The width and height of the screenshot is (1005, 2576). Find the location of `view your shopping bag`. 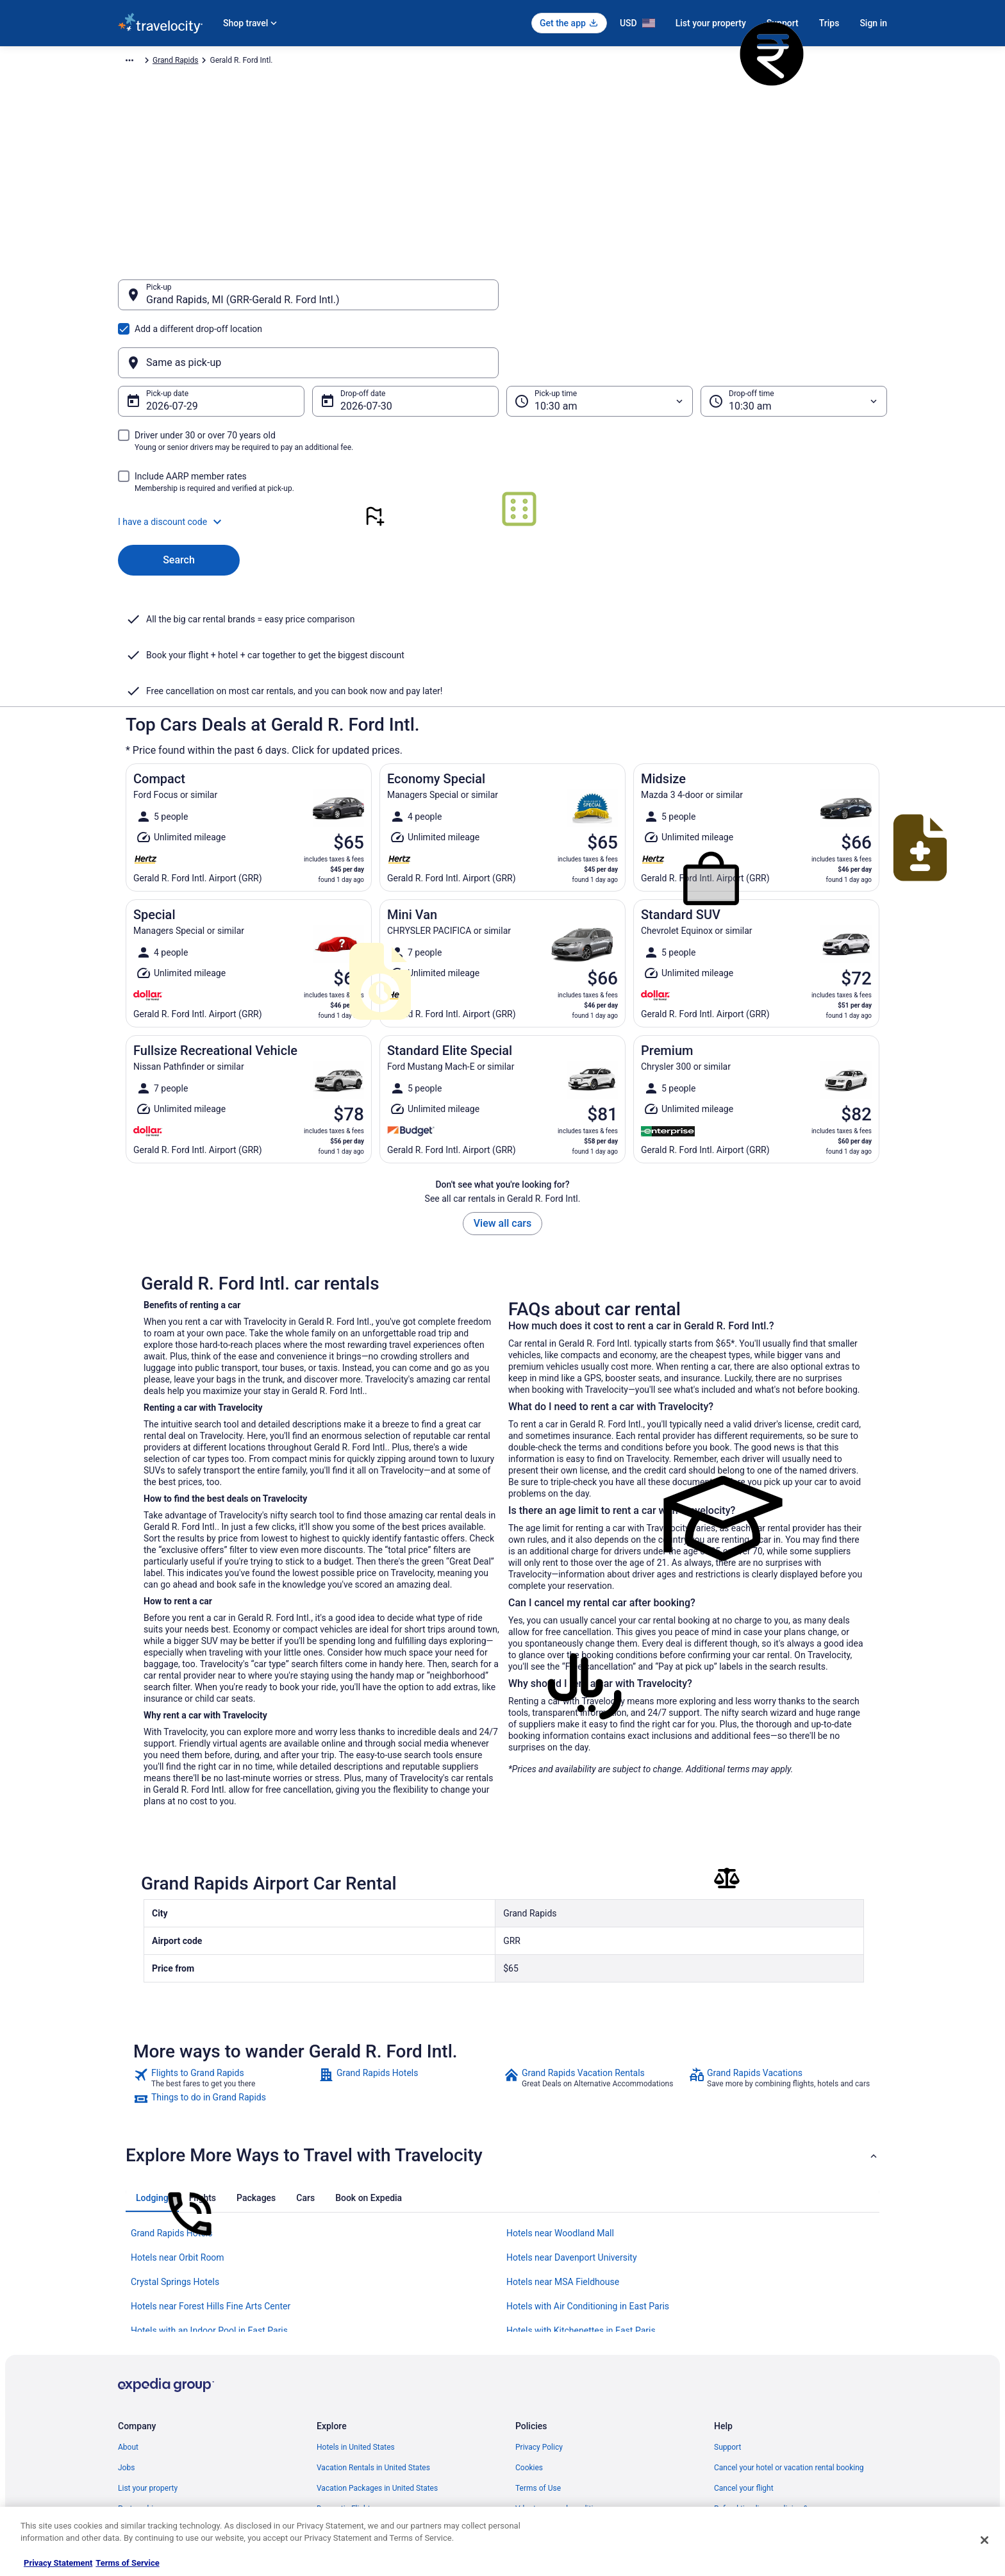

view your shopping bag is located at coordinates (711, 881).